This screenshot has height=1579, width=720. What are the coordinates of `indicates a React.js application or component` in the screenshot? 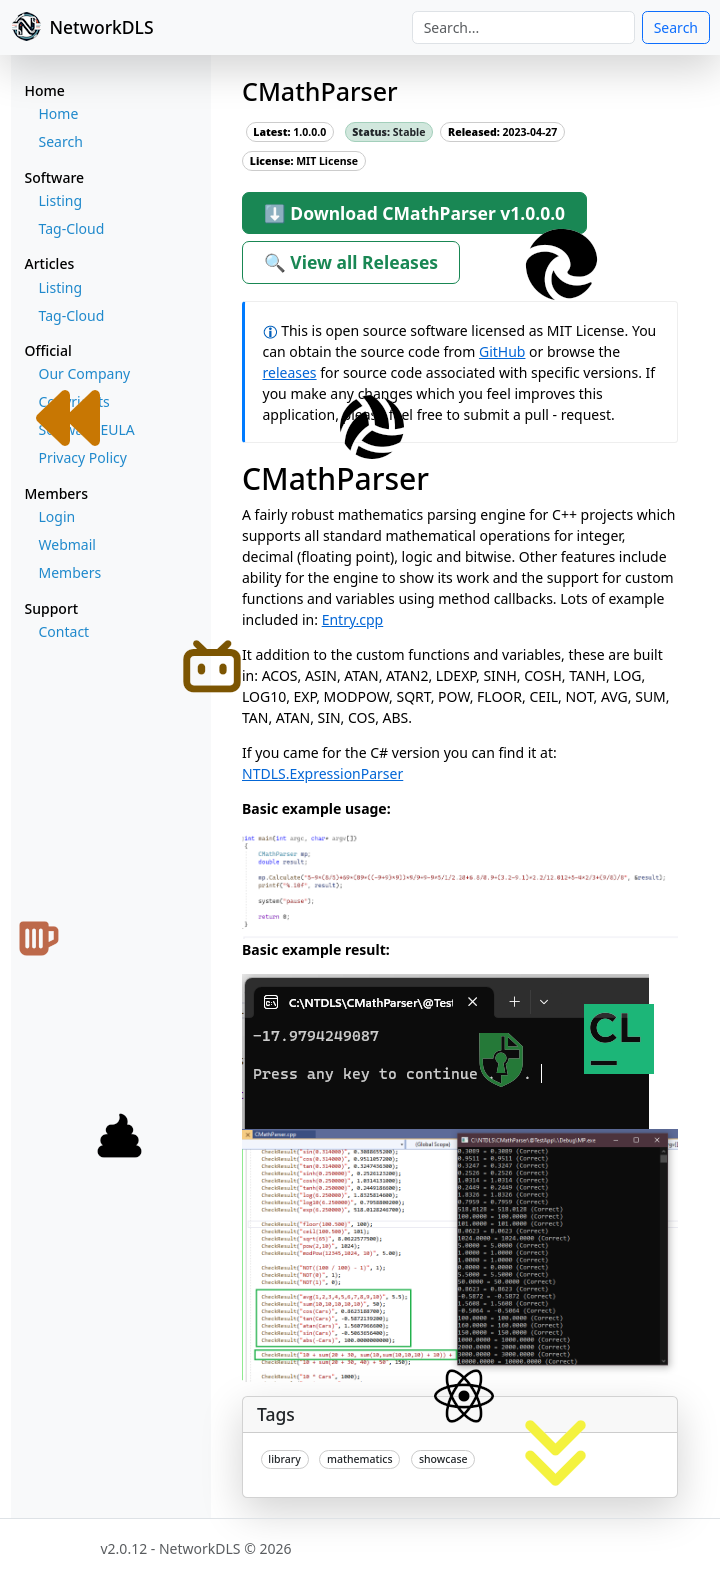 It's located at (464, 1396).